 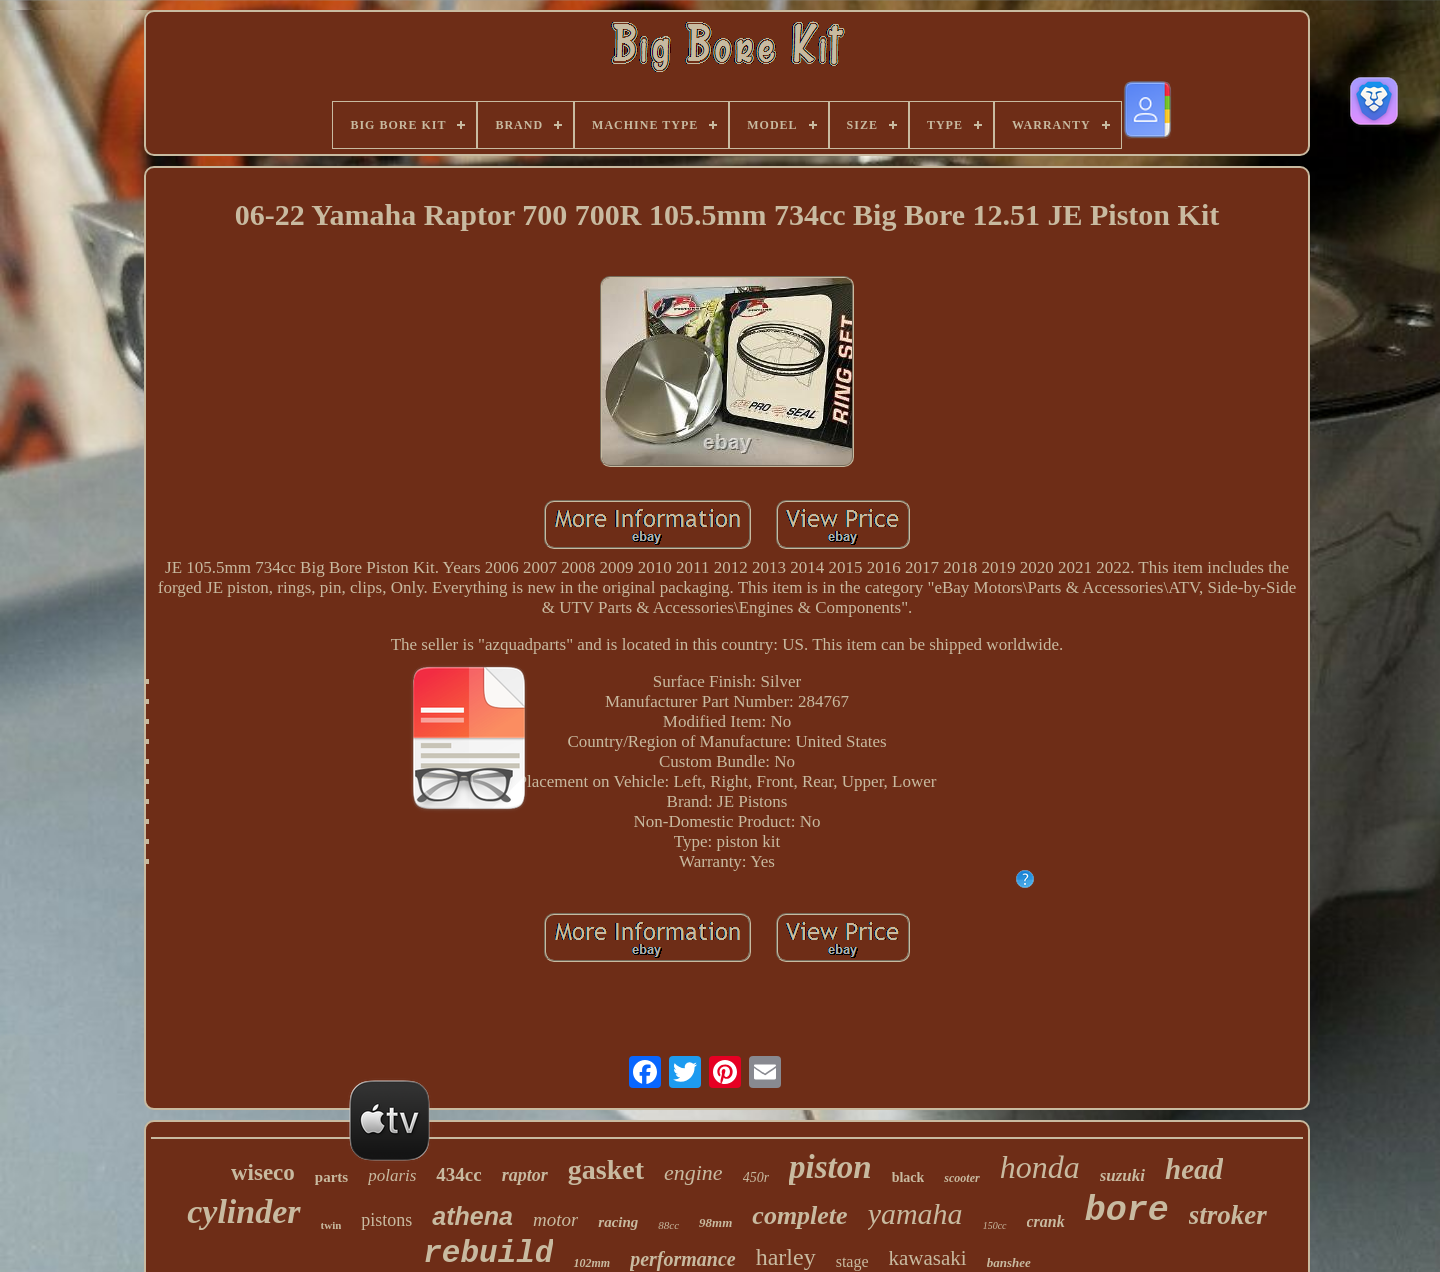 What do you see at coordinates (1147, 109) in the screenshot?
I see `open the contacts app` at bounding box center [1147, 109].